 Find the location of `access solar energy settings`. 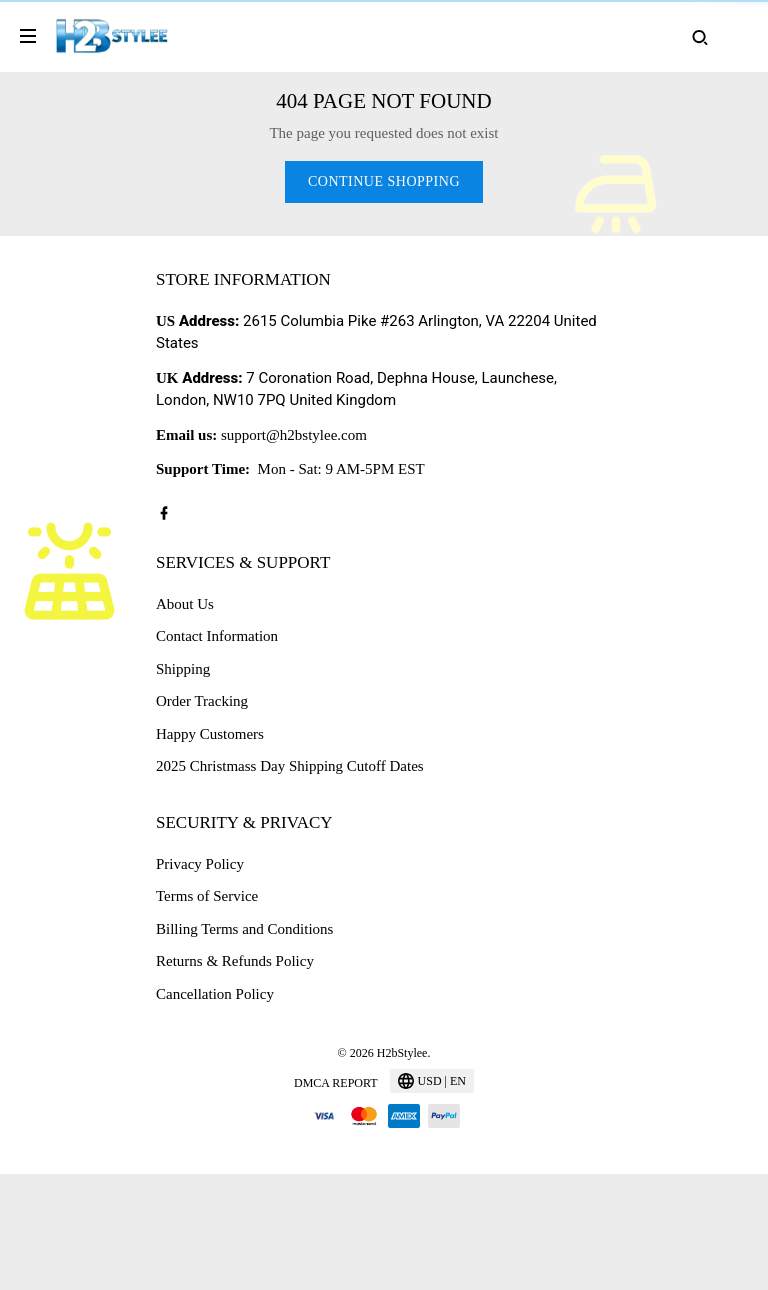

access solar energy settings is located at coordinates (69, 573).